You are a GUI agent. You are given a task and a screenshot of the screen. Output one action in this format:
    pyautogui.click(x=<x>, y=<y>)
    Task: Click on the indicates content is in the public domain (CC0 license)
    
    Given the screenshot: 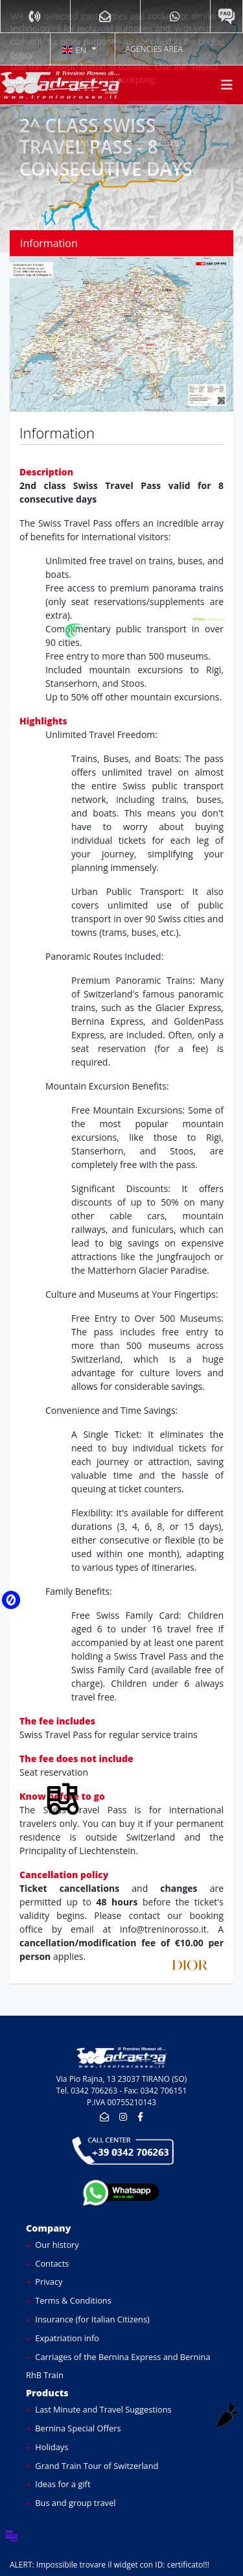 What is the action you would take?
    pyautogui.click(x=11, y=1600)
    